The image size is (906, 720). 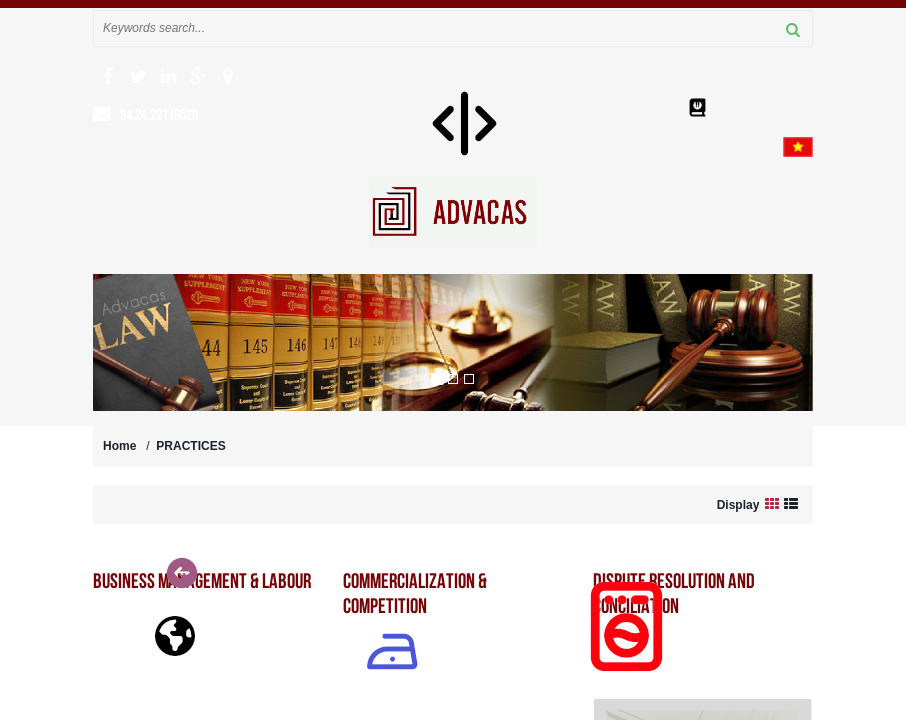 I want to click on insert a vertical divider between elements, so click(x=464, y=123).